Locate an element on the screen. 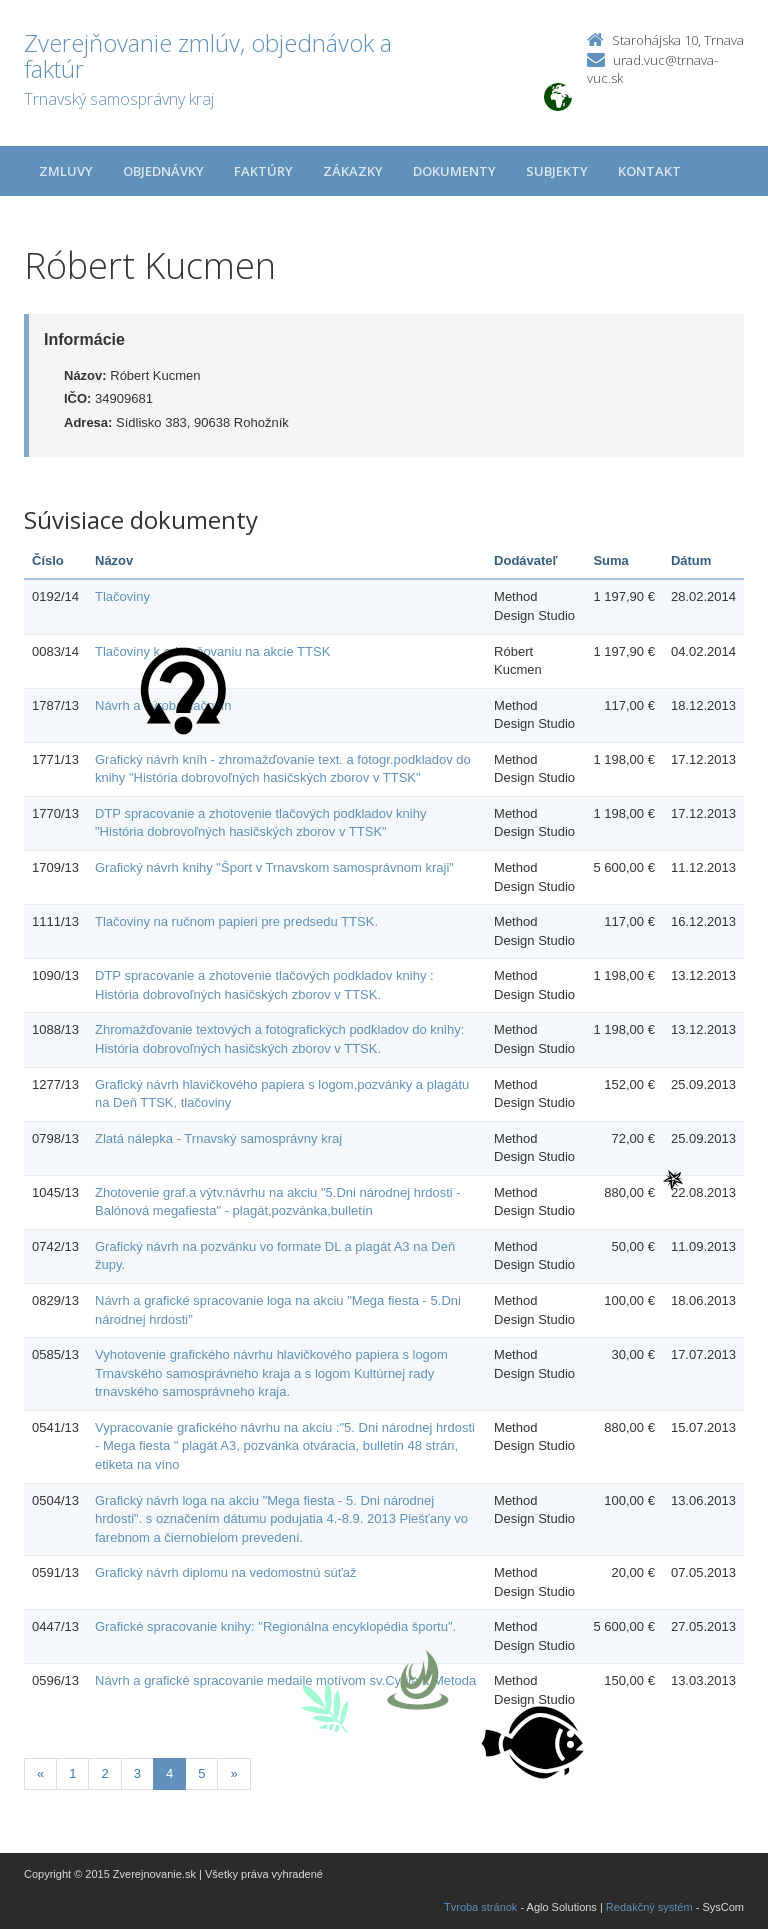  olive ingredient or food item in a cooking game is located at coordinates (325, 1708).